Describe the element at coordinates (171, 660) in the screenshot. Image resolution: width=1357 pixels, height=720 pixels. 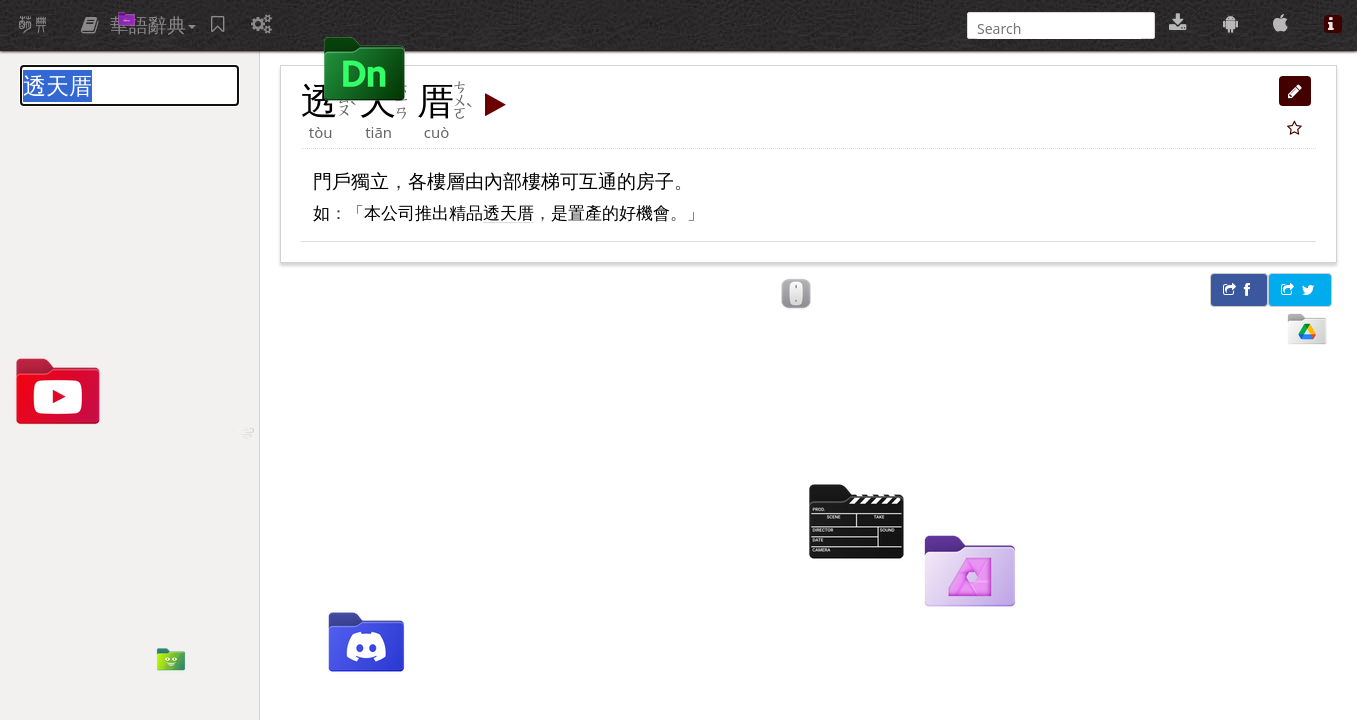
I see `open GameJolt games folder` at that location.